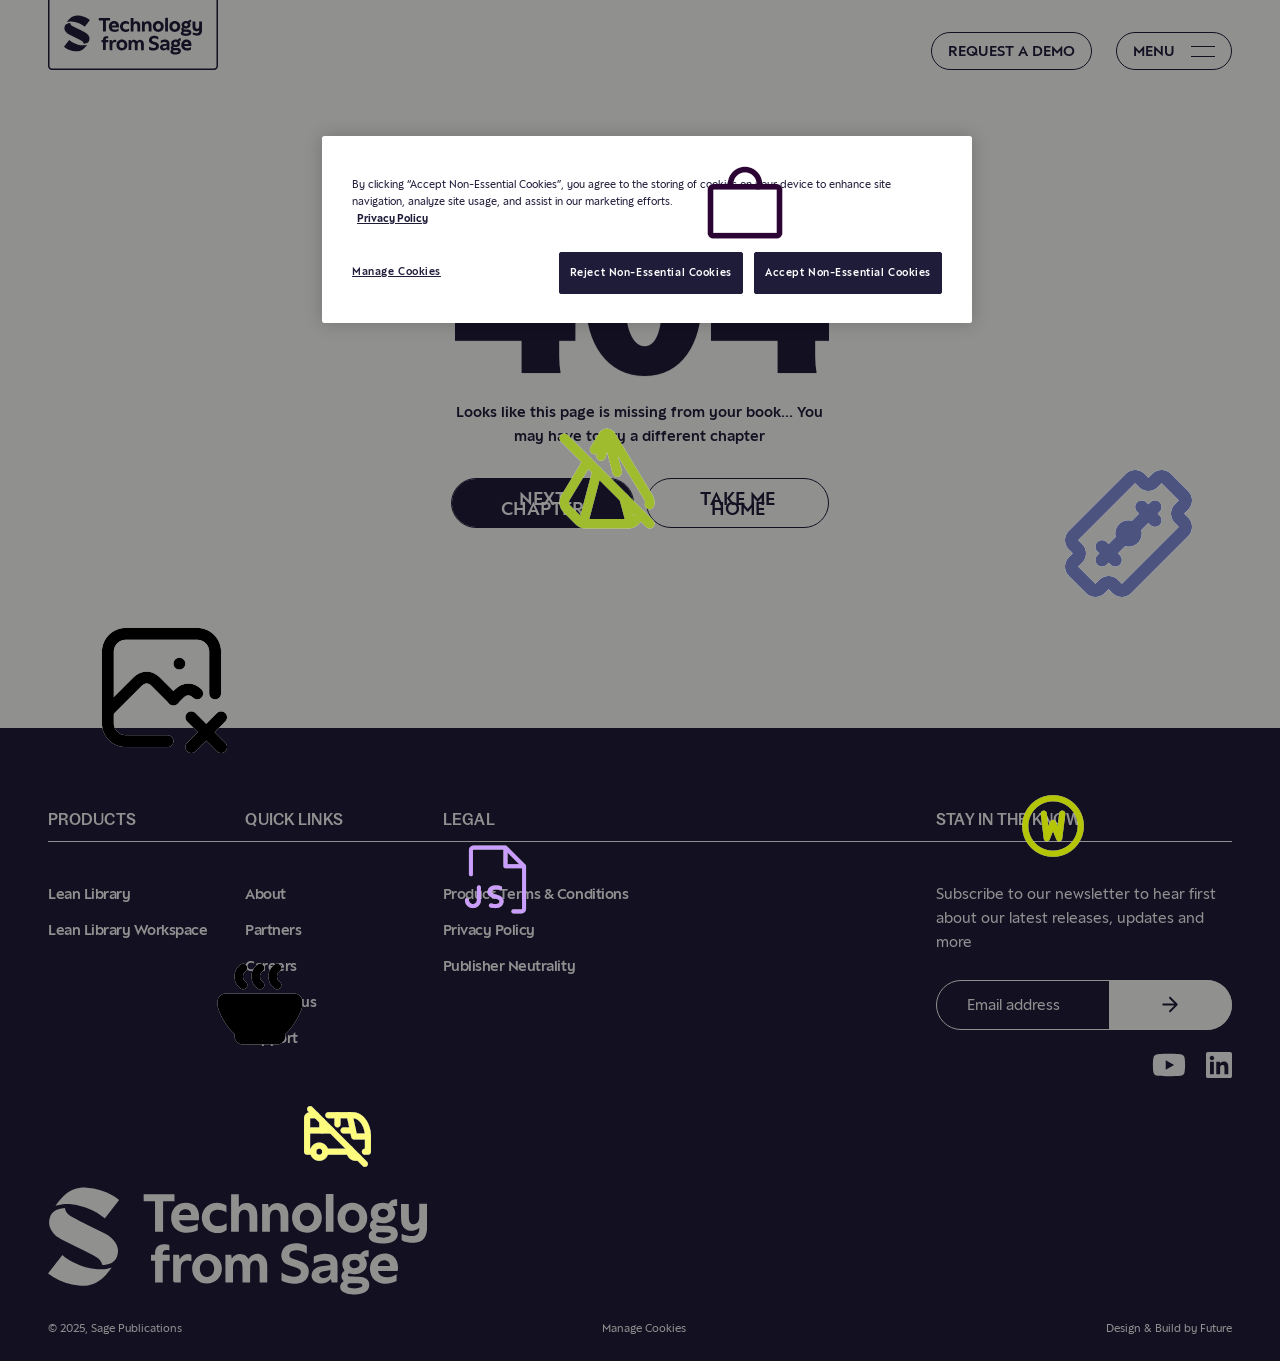 The width and height of the screenshot is (1280, 1361). I want to click on access Wikipedia or wiki-related content, so click(1053, 826).